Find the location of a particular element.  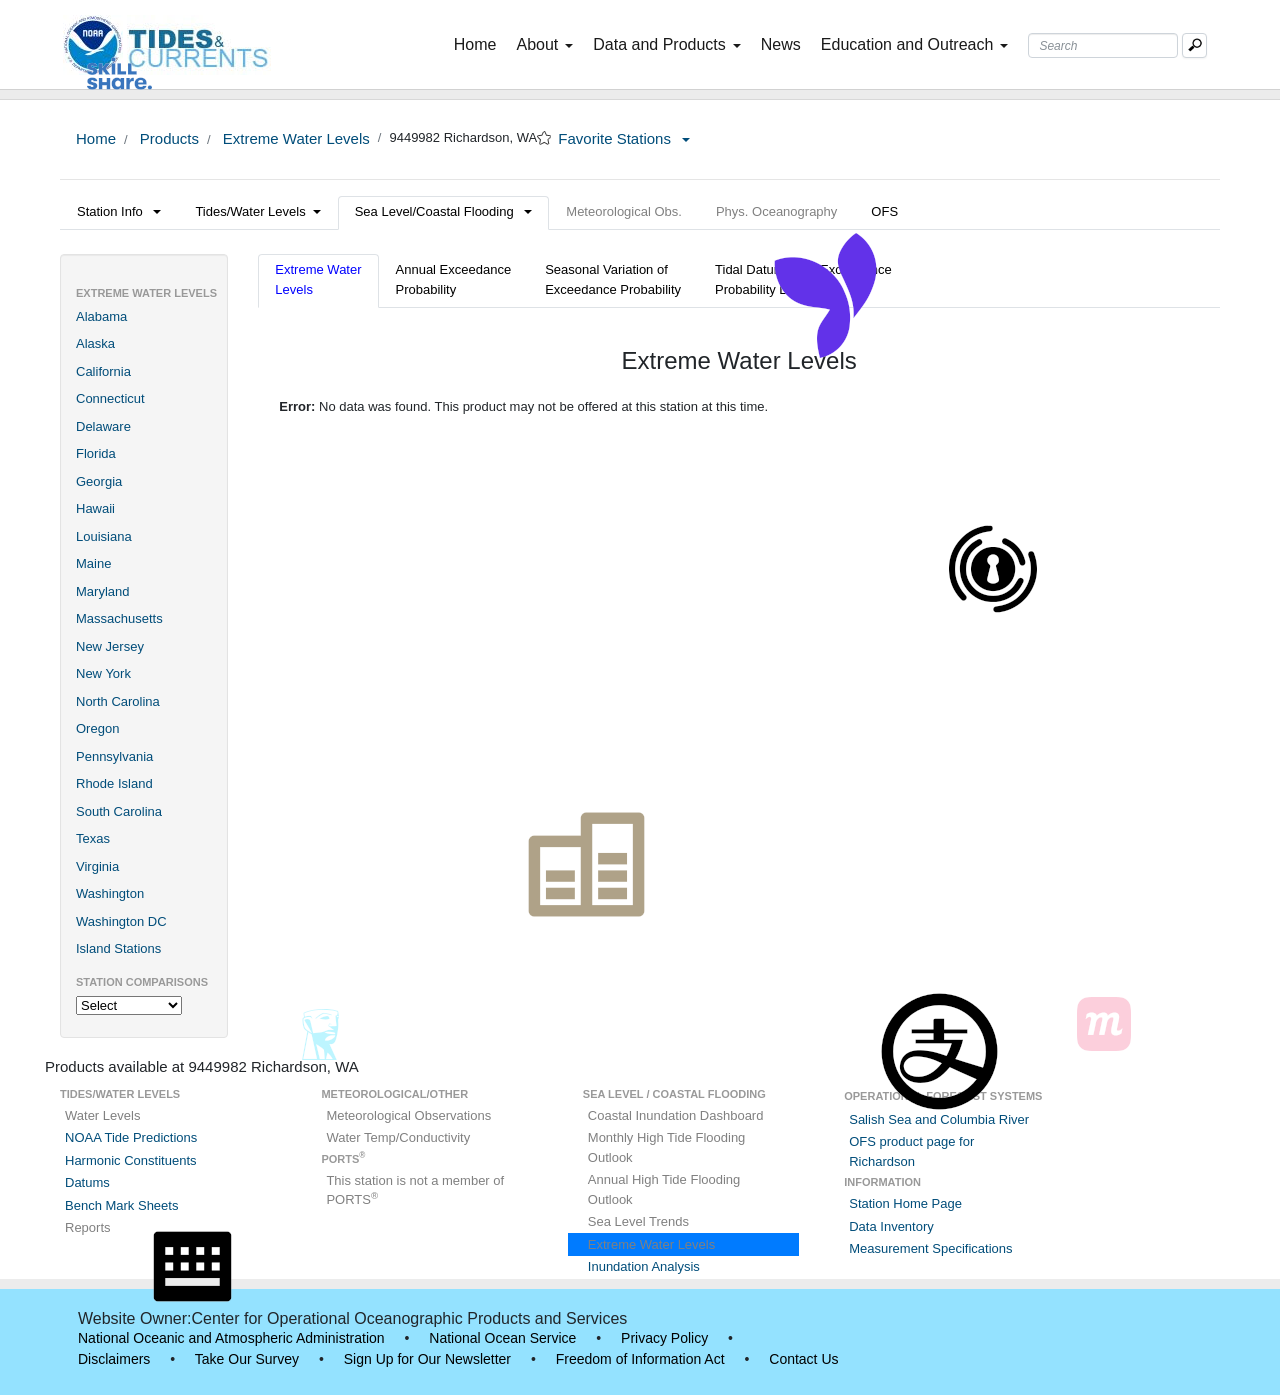

pay with alipay is located at coordinates (939, 1051).